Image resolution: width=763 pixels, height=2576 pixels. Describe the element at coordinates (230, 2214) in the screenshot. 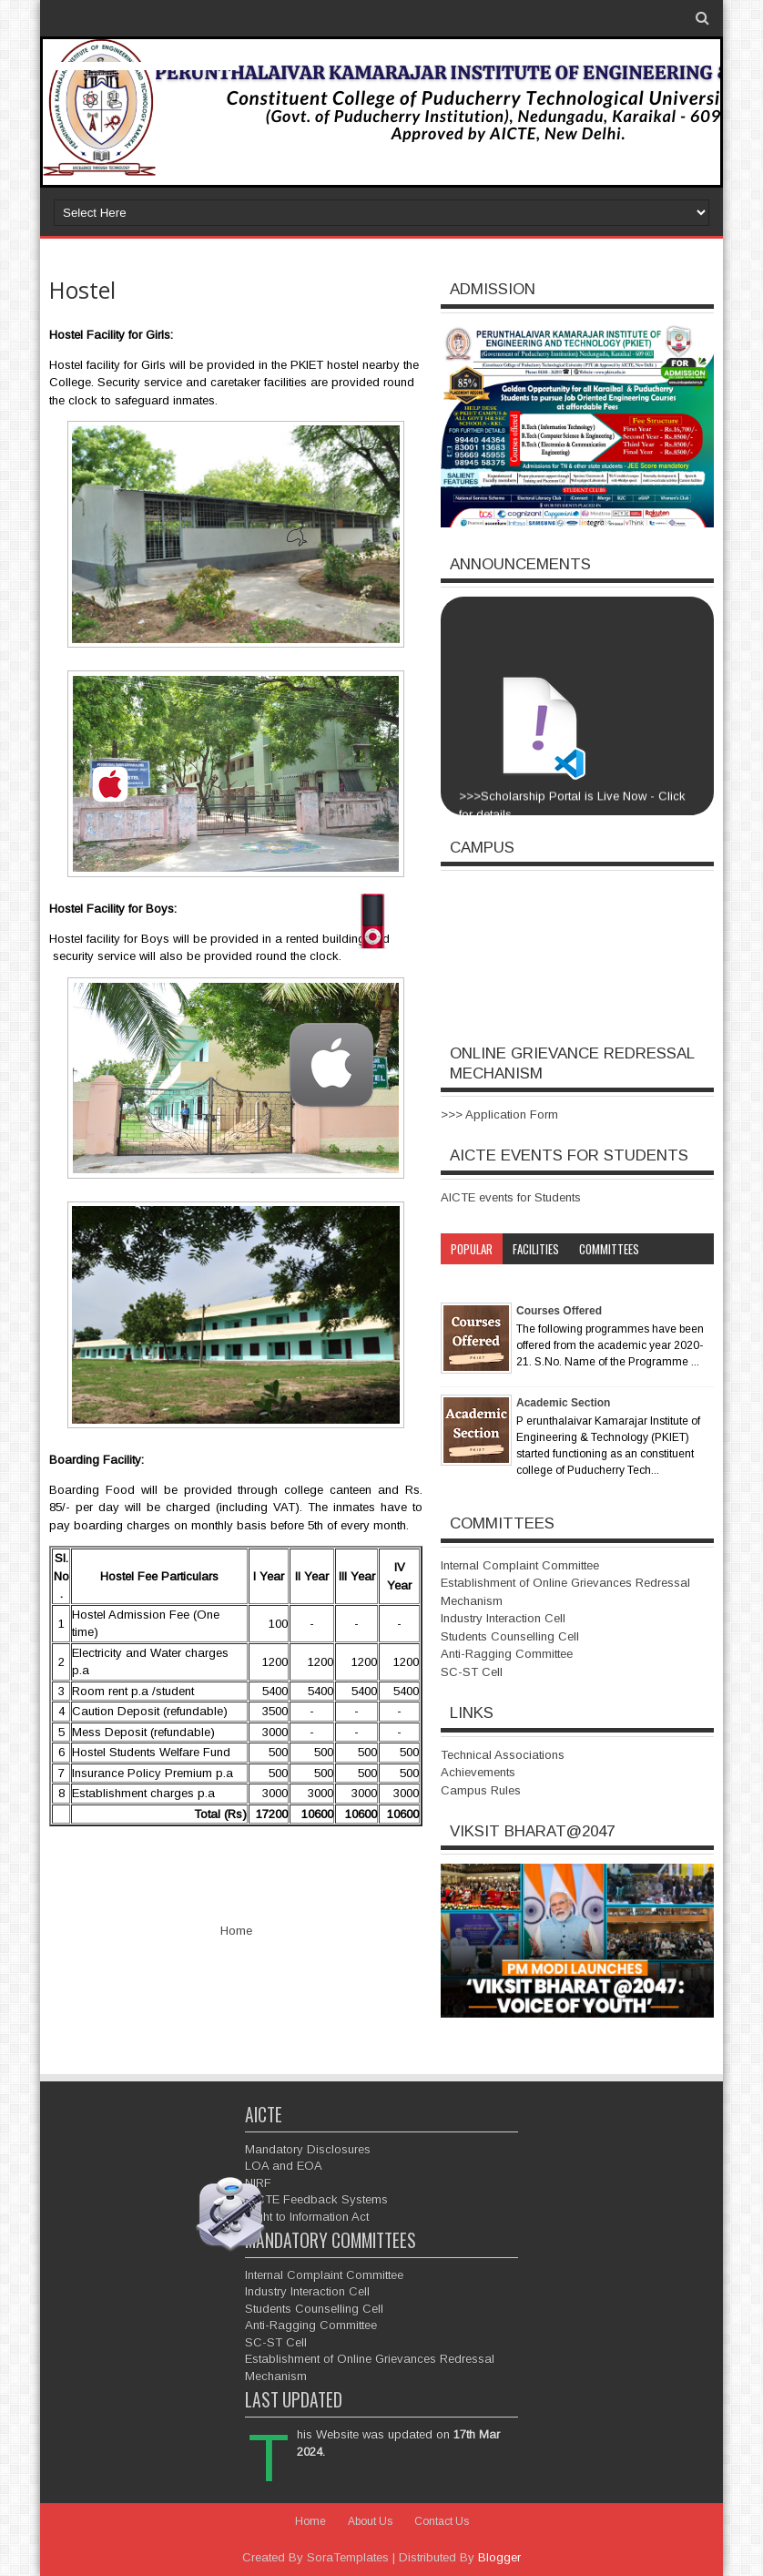

I see `launch automator to create automated workflows` at that location.